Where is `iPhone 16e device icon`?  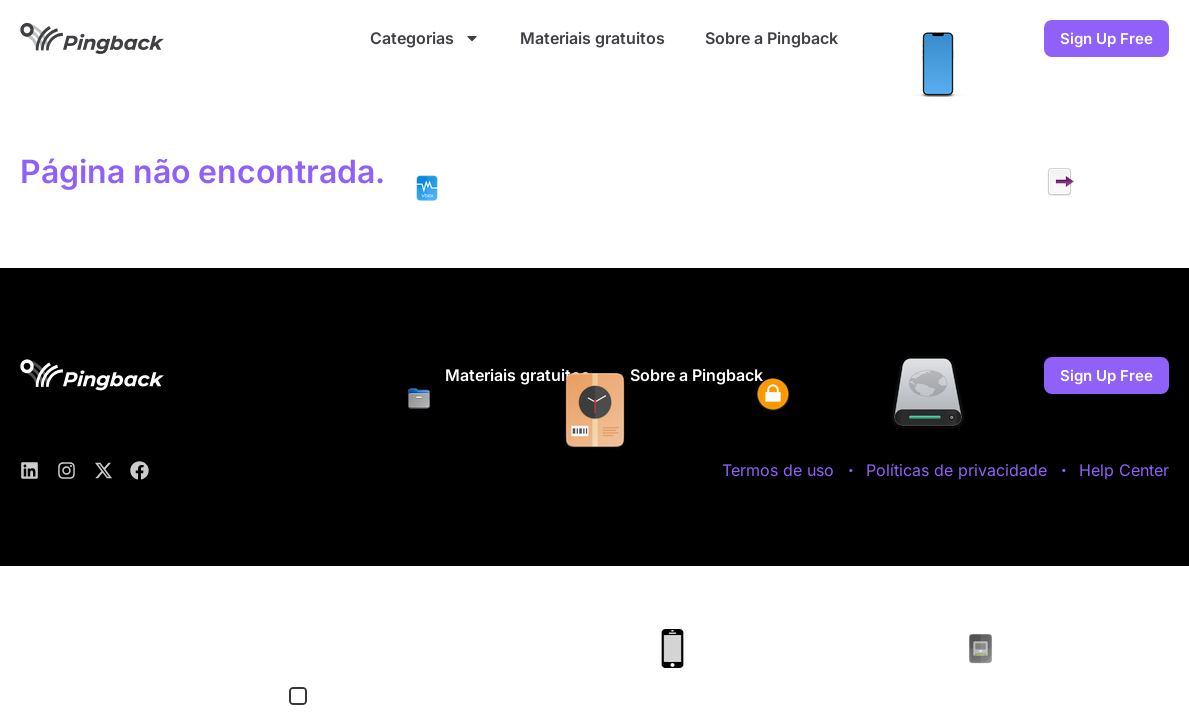
iPhone 16e device icon is located at coordinates (938, 65).